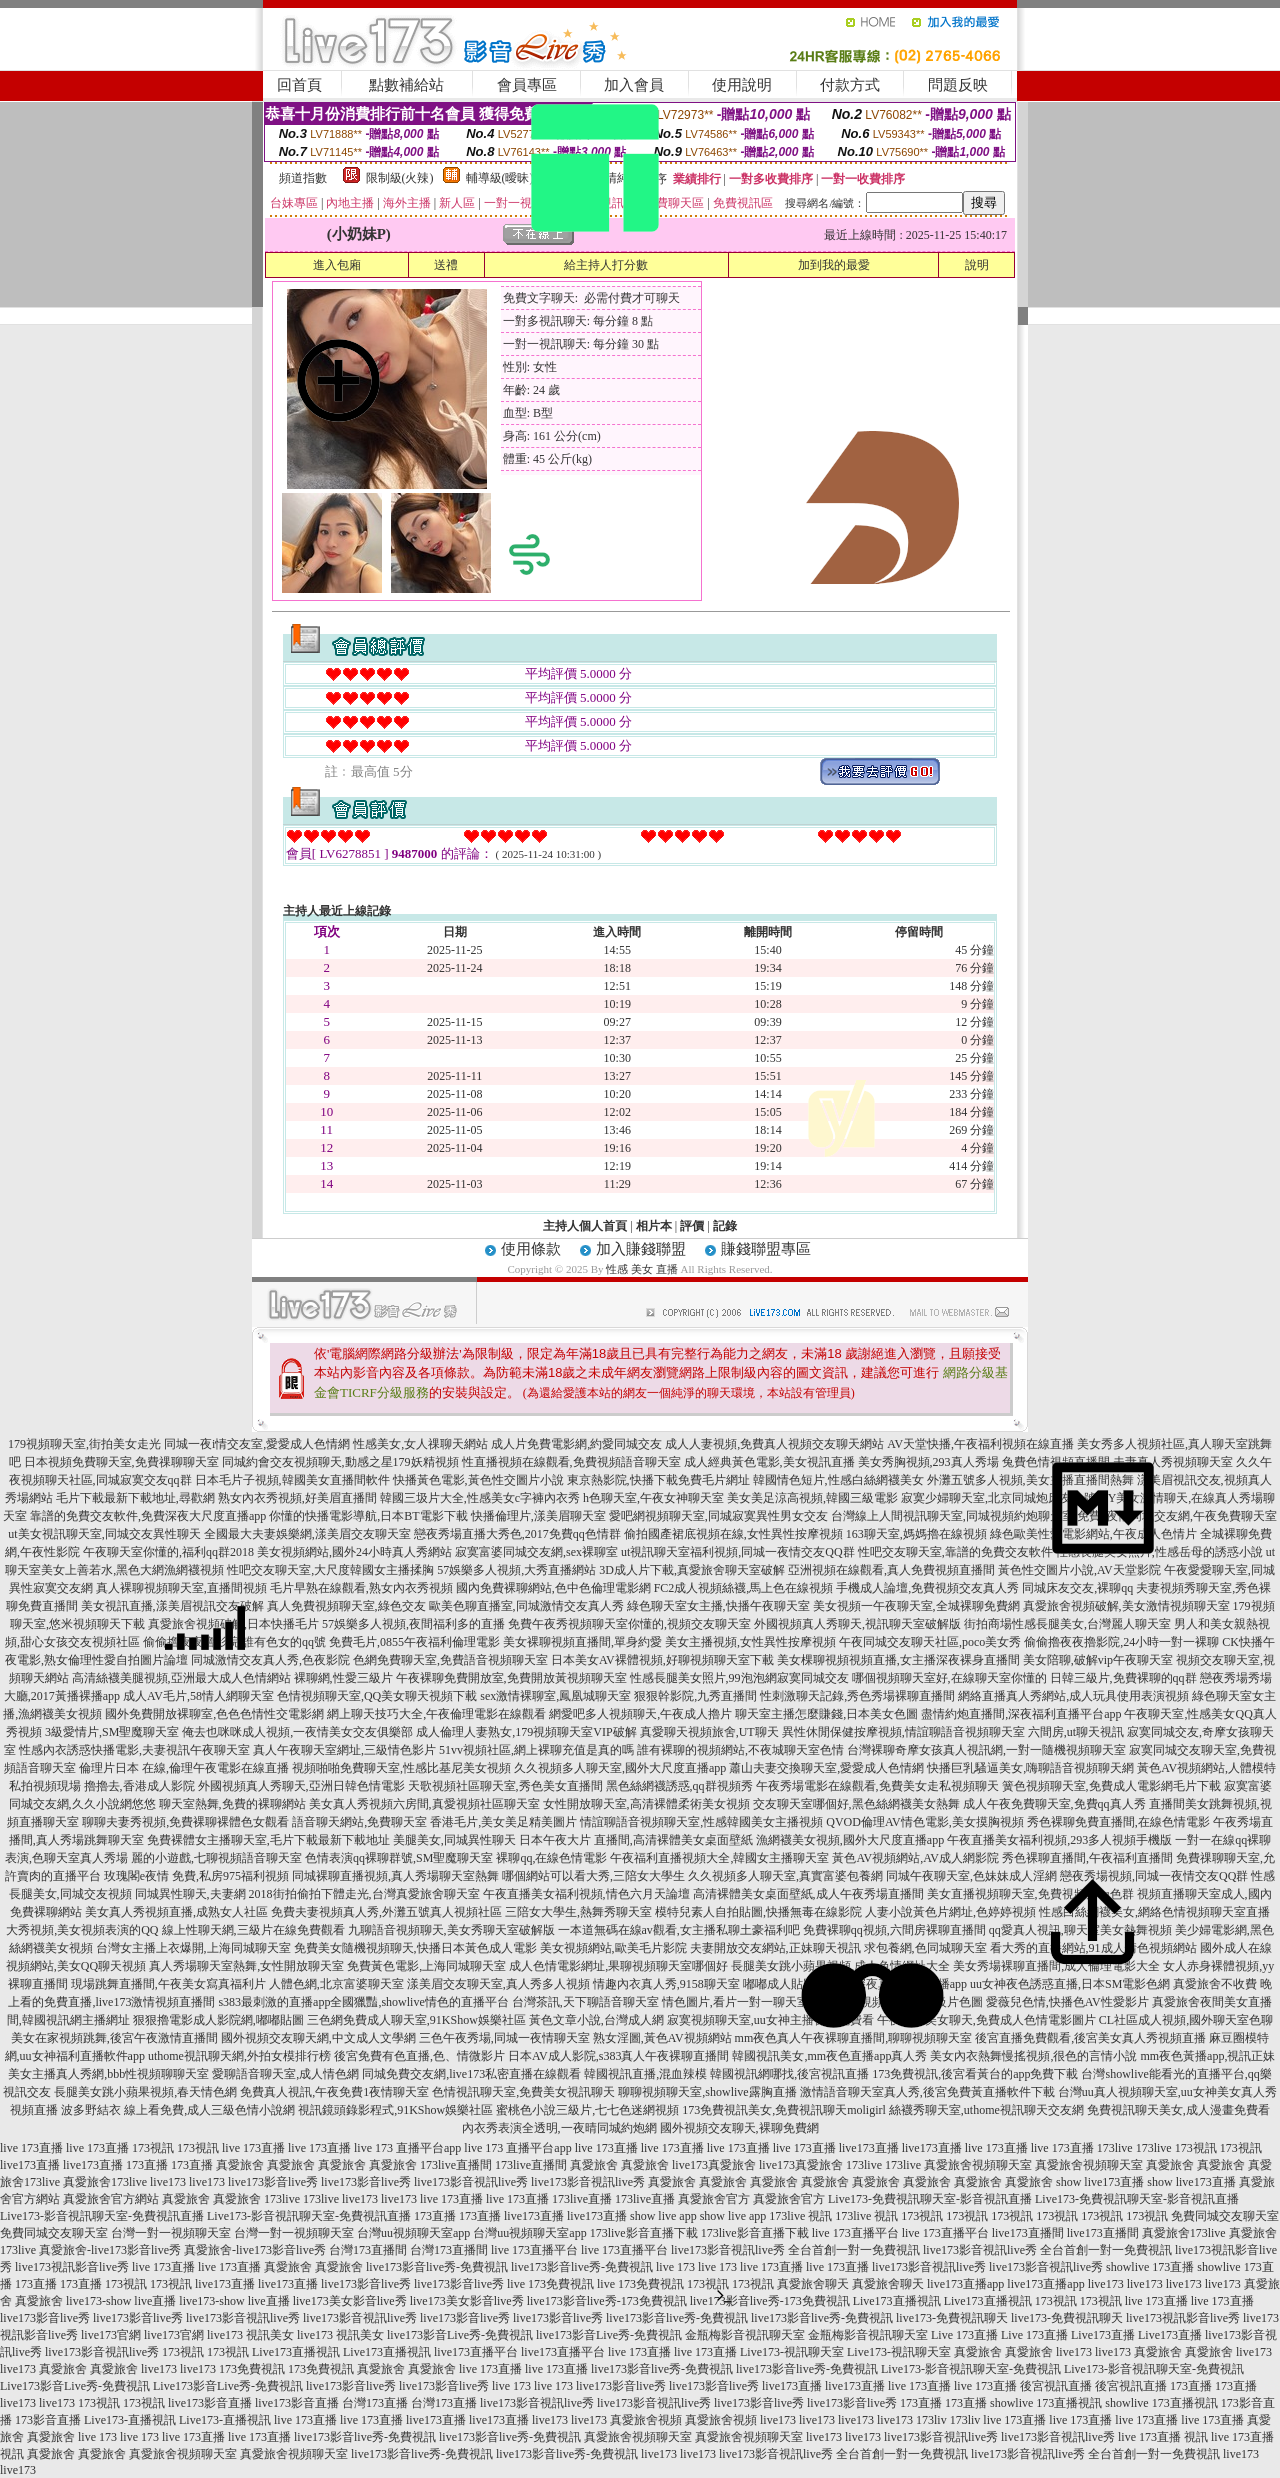 The image size is (1280, 2478). I want to click on enable reading mode, so click(872, 1995).